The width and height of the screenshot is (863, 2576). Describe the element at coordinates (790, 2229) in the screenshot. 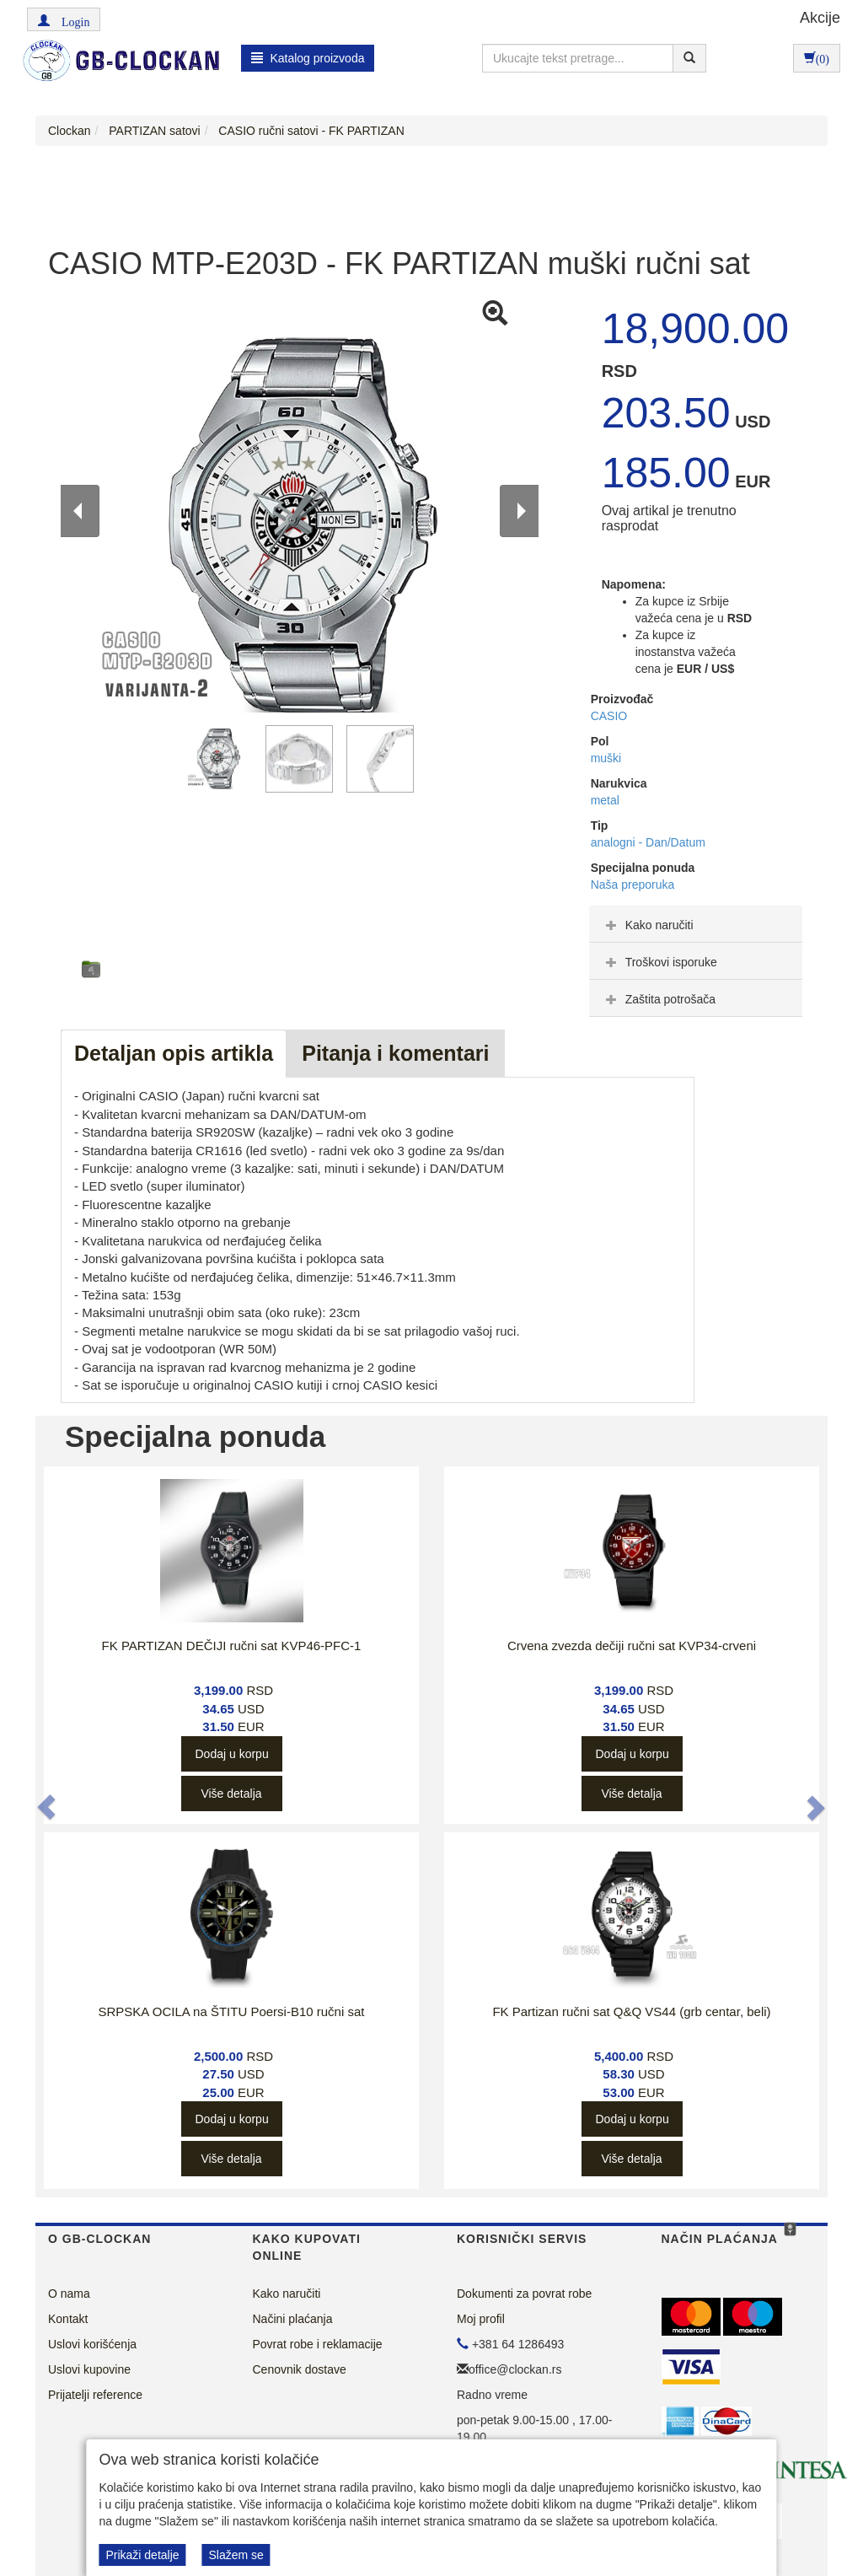

I see `archive selected email messages` at that location.